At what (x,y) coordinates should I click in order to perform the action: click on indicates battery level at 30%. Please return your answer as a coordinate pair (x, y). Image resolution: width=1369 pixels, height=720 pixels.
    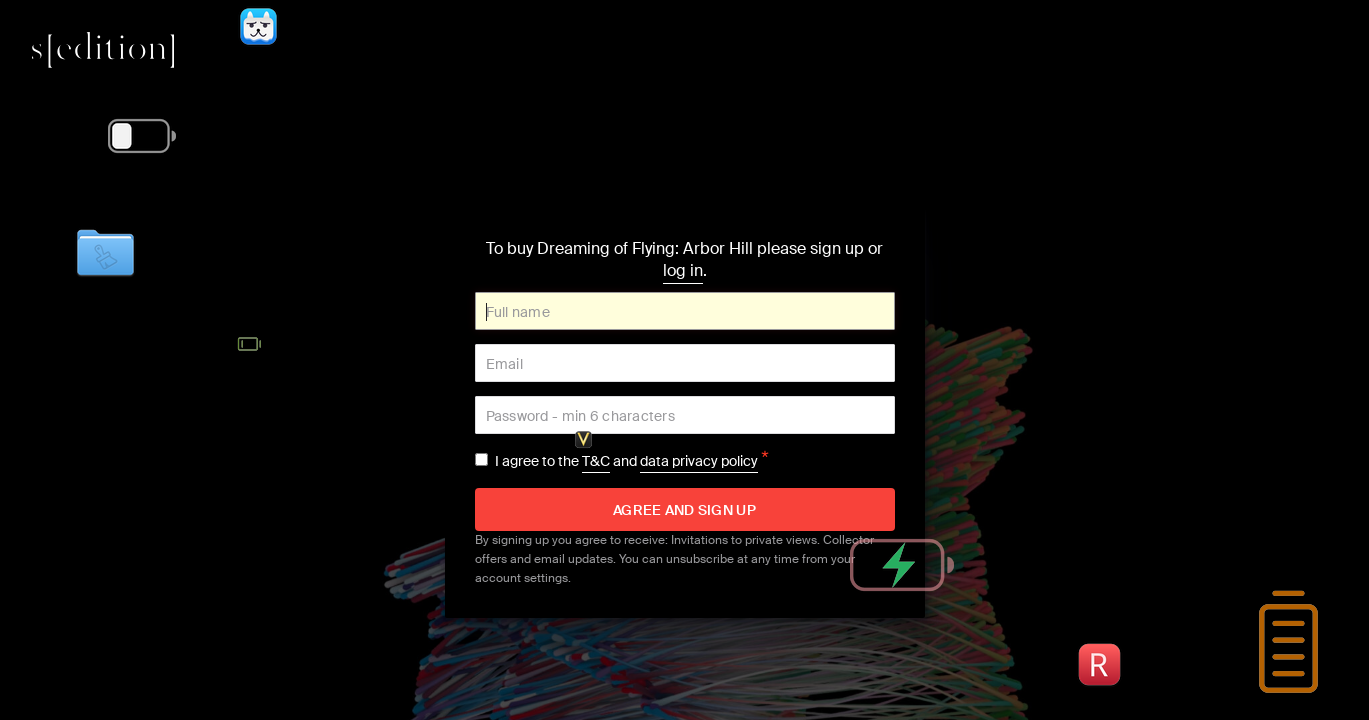
    Looking at the image, I should click on (142, 136).